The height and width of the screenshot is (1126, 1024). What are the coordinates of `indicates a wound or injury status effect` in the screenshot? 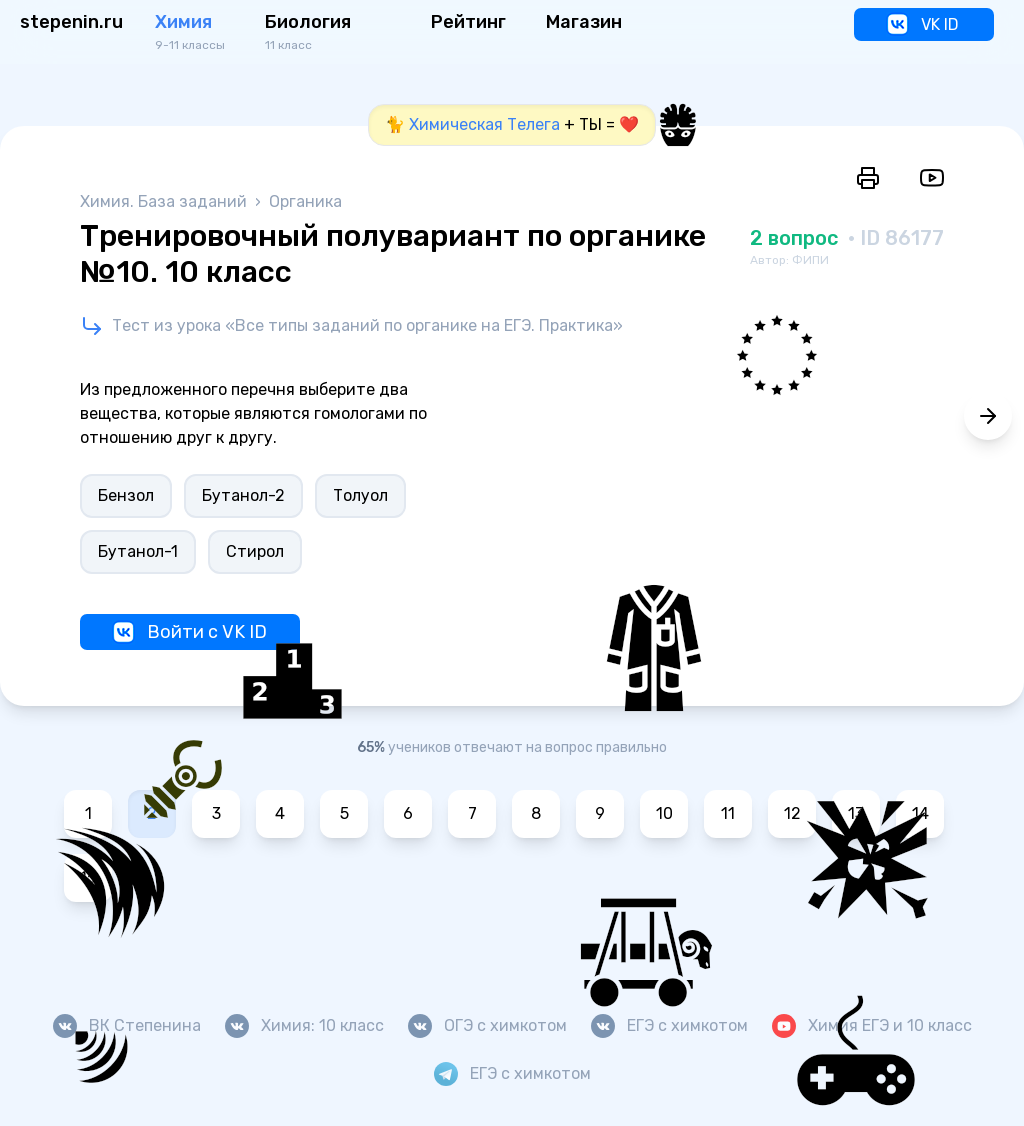 It's located at (110, 881).